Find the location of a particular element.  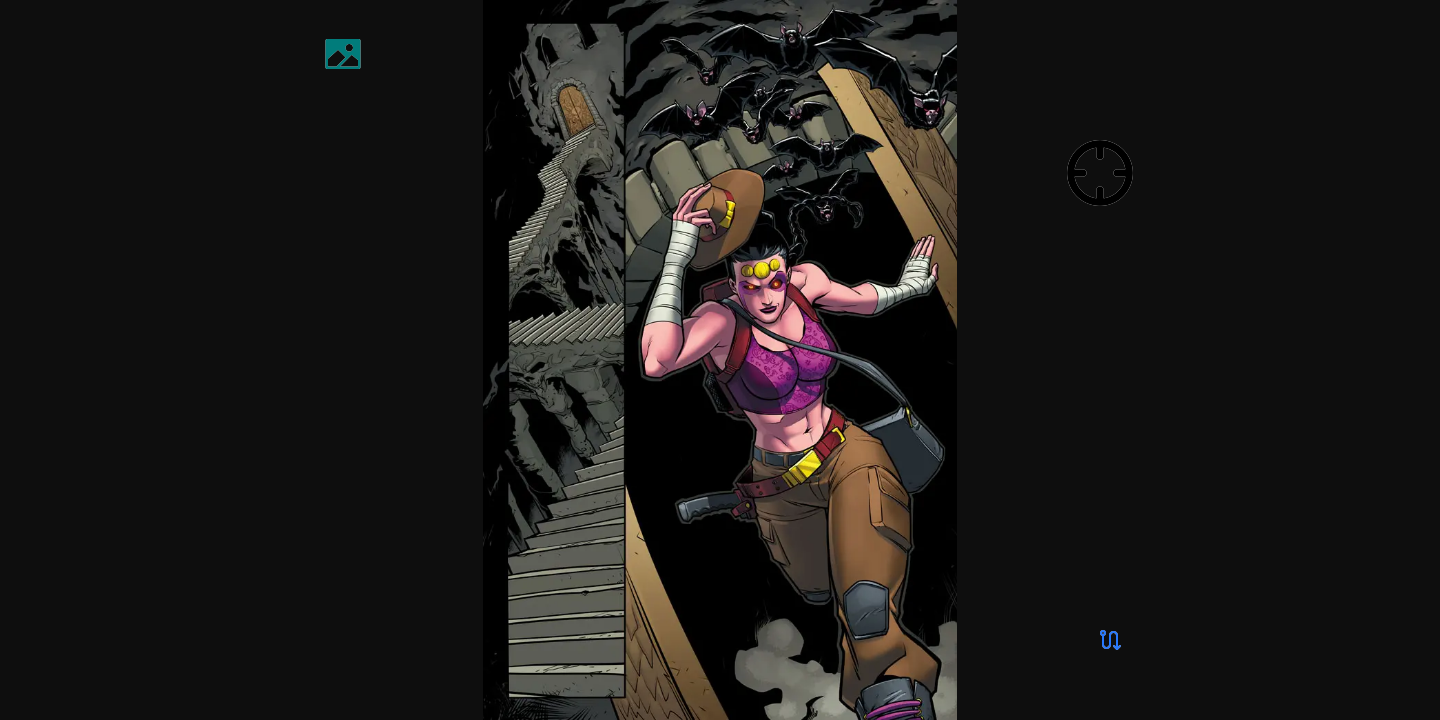

view image or photo is located at coordinates (343, 54).